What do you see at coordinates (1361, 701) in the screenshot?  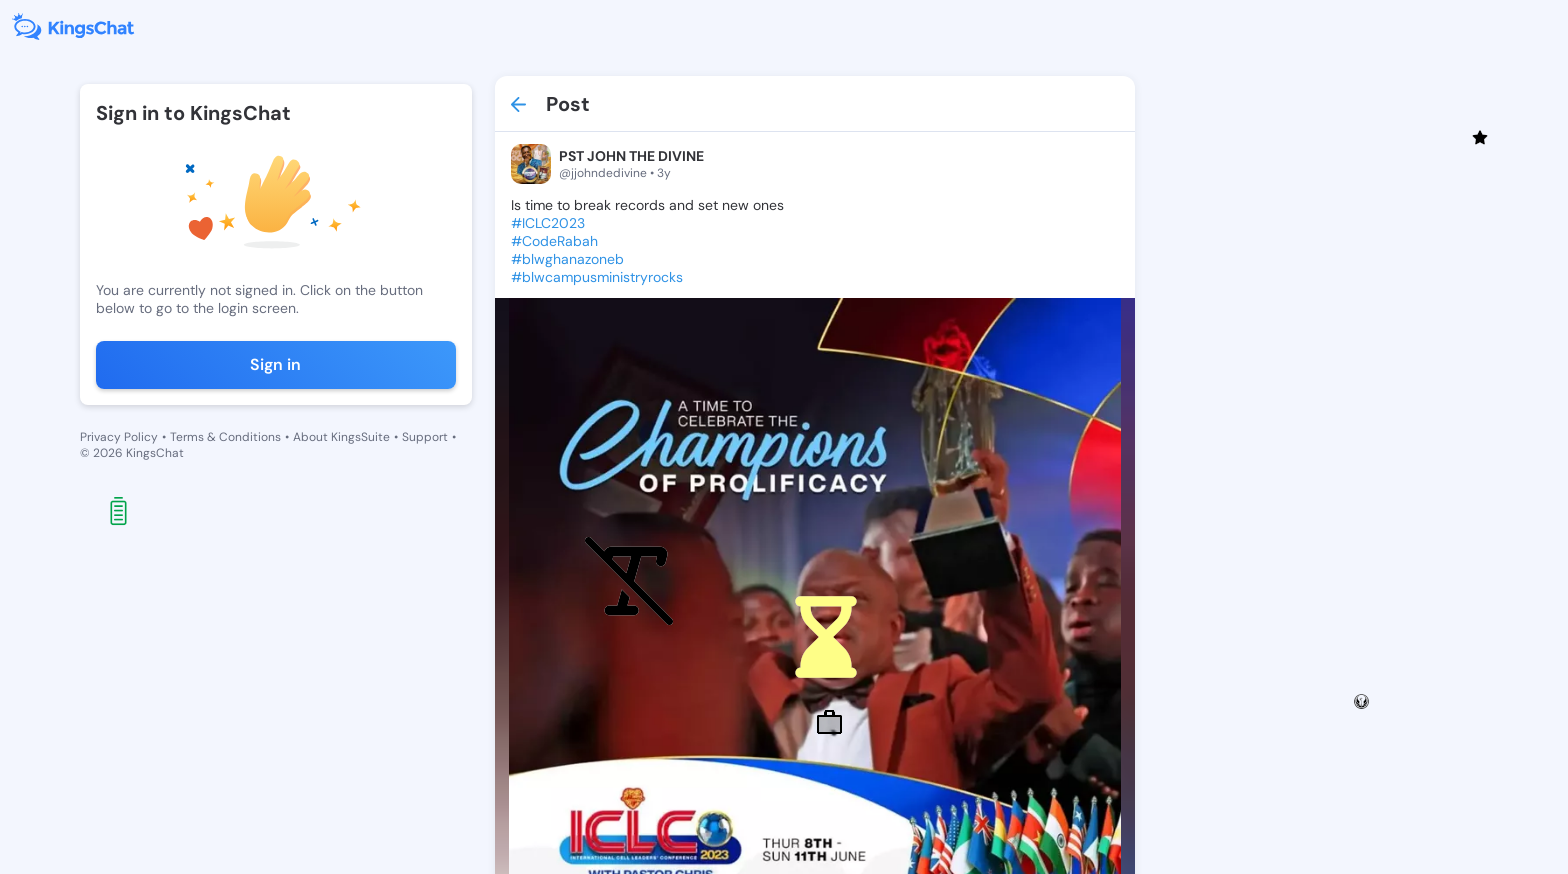 I see `the old republic game or franchise logo` at bounding box center [1361, 701].